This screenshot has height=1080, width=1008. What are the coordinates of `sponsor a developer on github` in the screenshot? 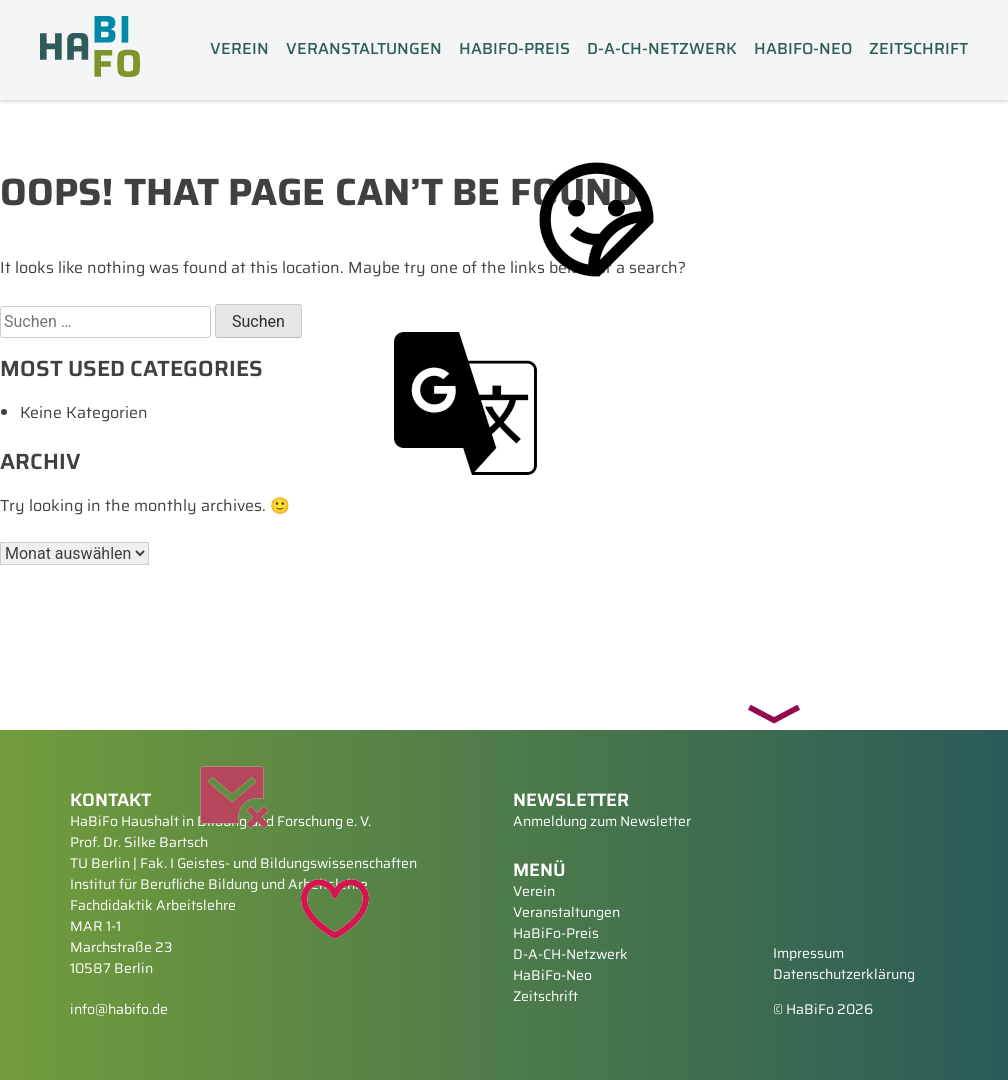 It's located at (335, 909).